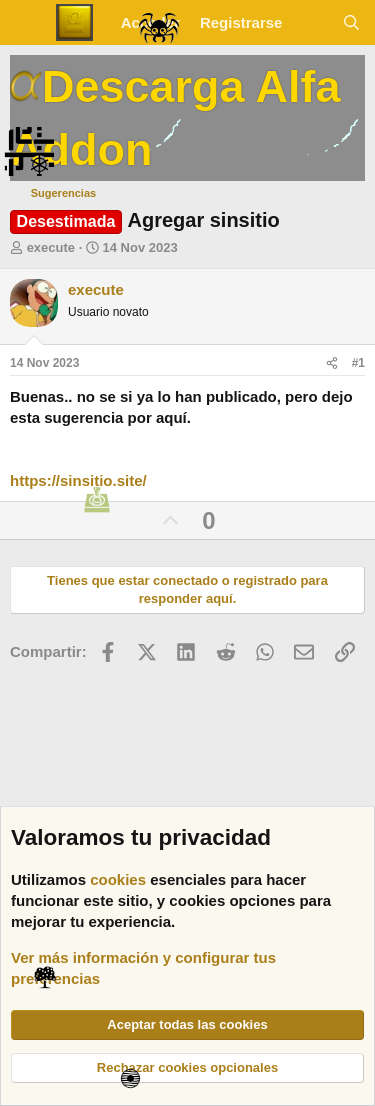 The image size is (375, 1106). I want to click on access orchard or farming features, so click(45, 977).